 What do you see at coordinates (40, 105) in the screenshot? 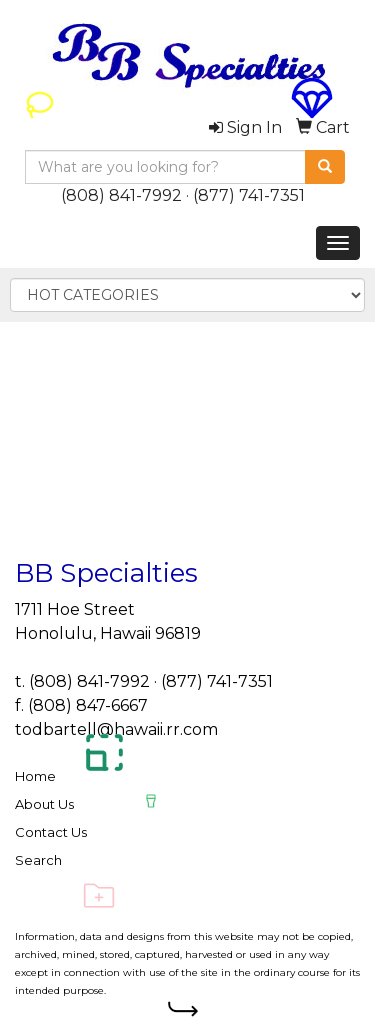
I see `select an irregular or freeform area` at bounding box center [40, 105].